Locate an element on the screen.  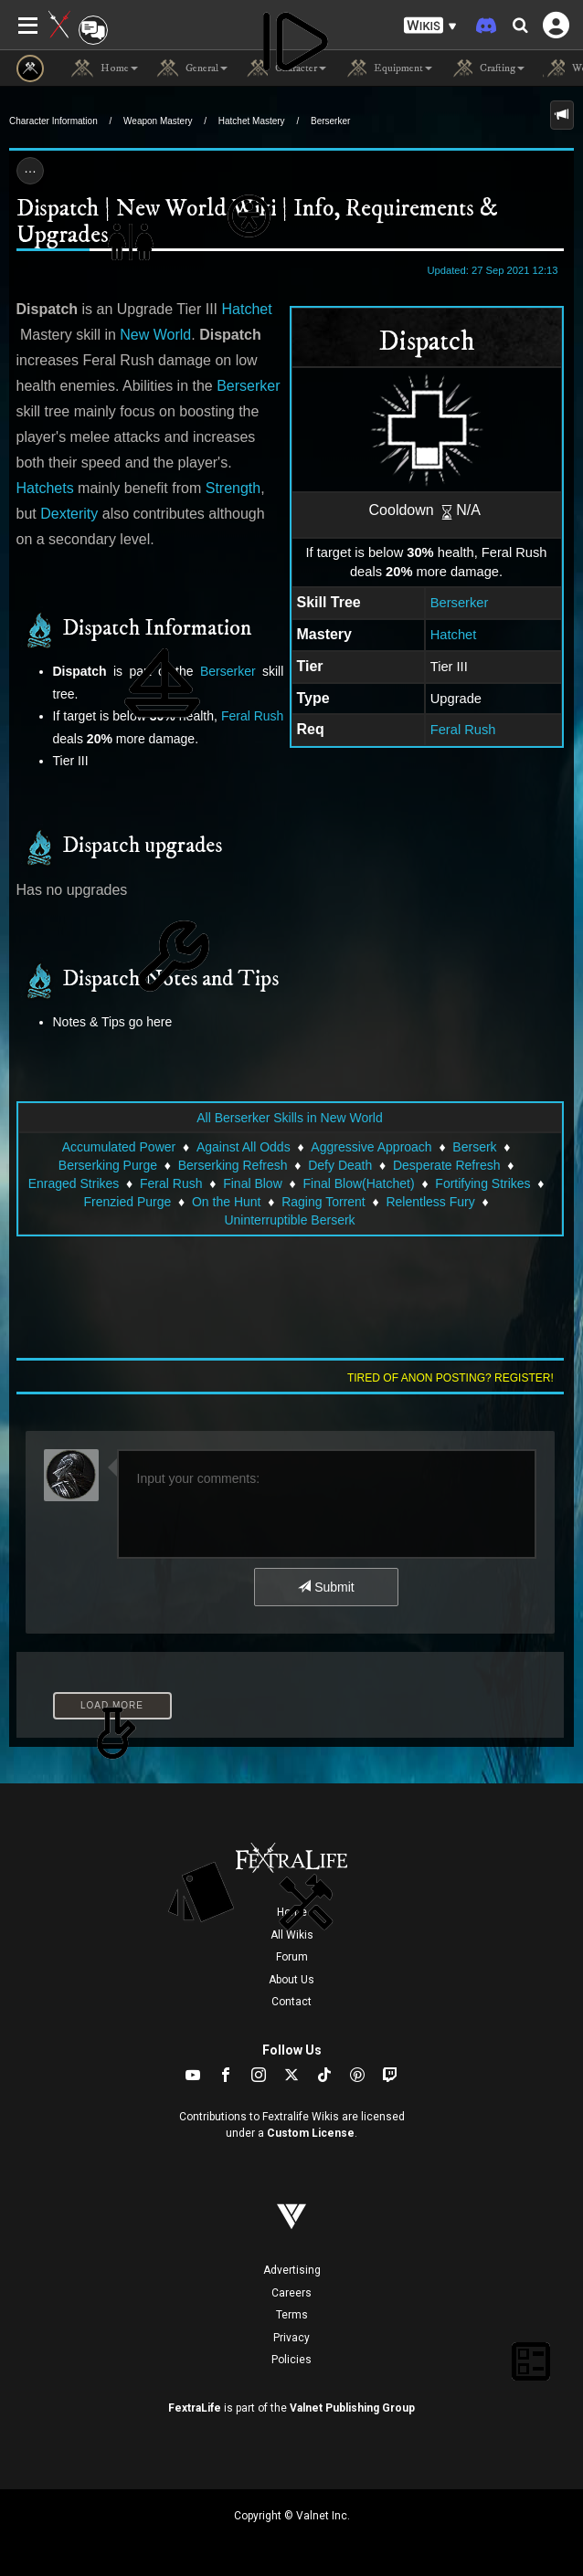
access settings or configuration options is located at coordinates (174, 956).